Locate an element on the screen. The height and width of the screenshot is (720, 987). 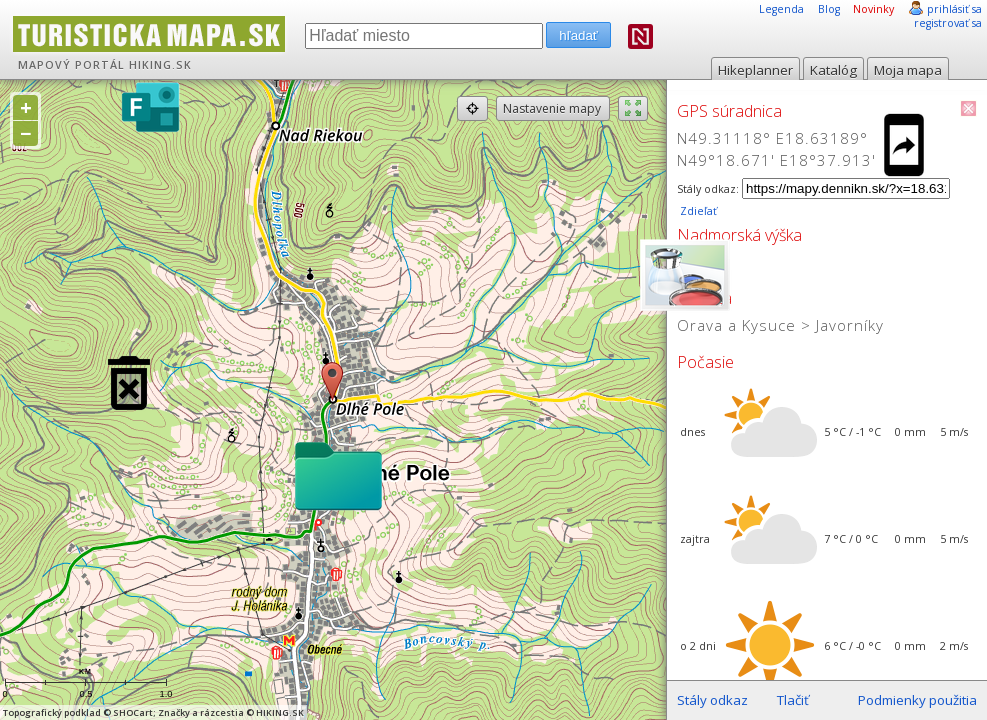
view photos or images is located at coordinates (685, 266).